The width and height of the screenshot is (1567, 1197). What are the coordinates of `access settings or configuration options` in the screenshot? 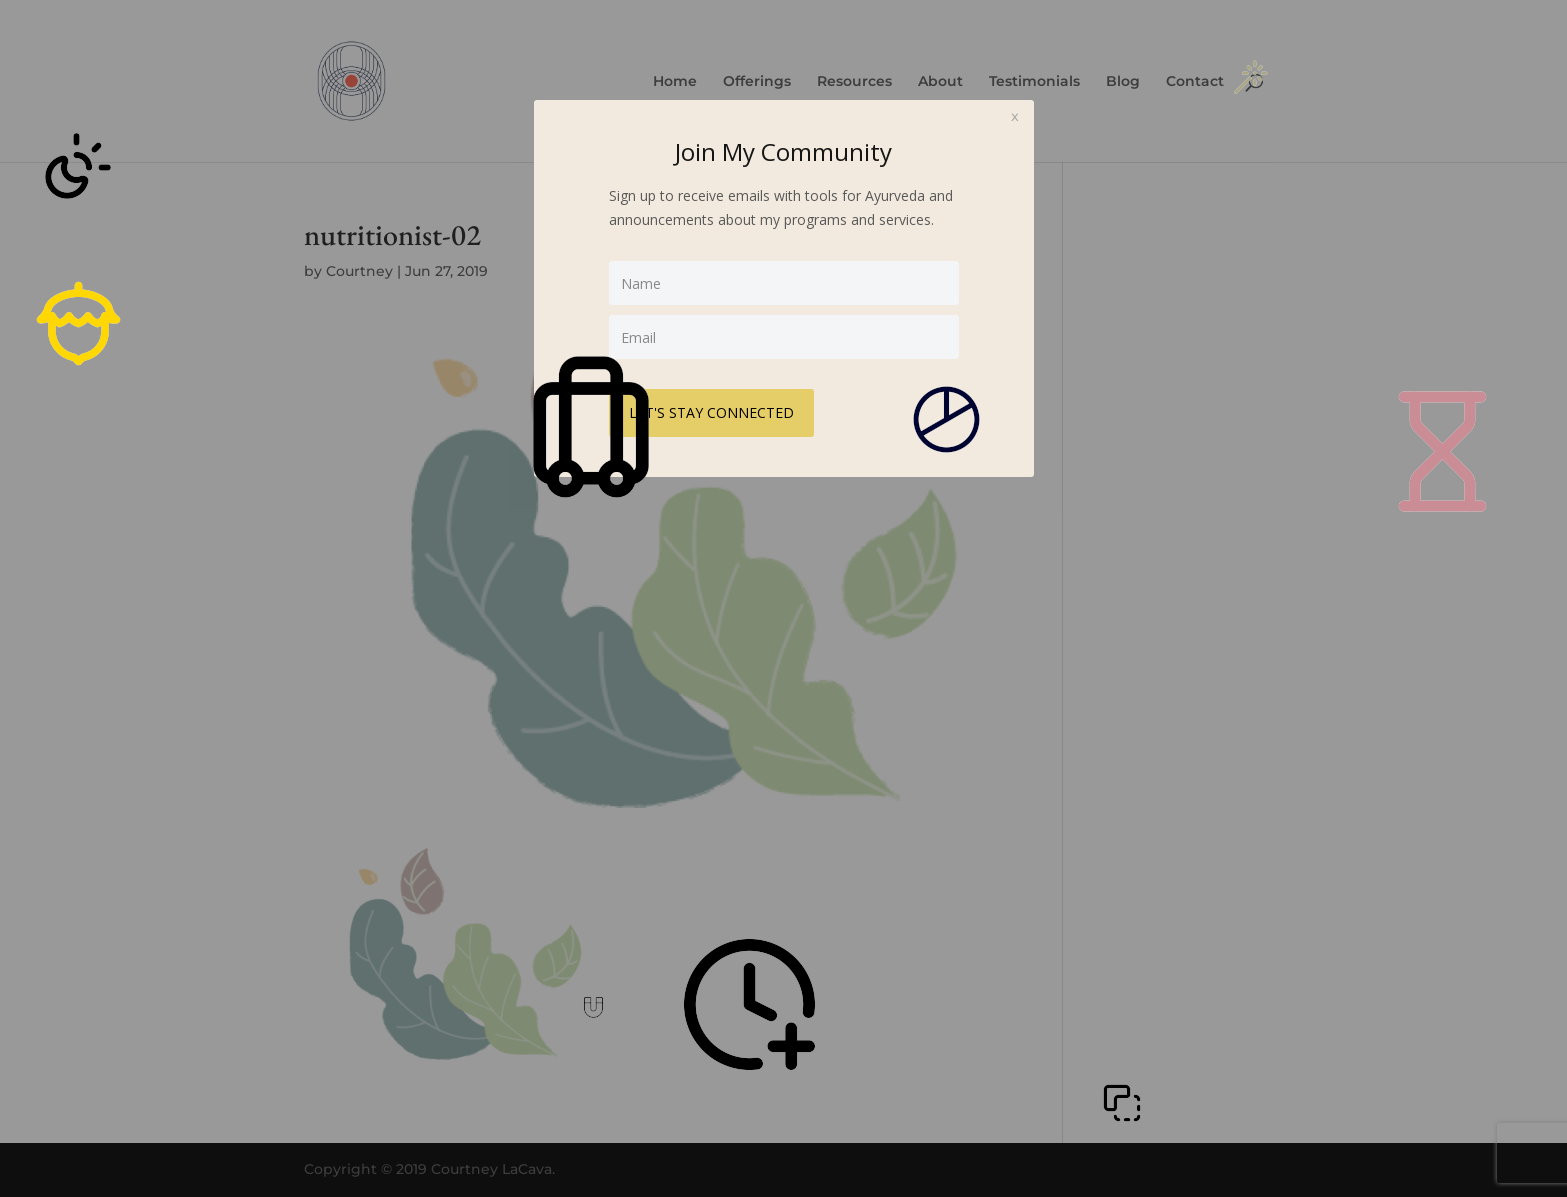 It's located at (78, 323).